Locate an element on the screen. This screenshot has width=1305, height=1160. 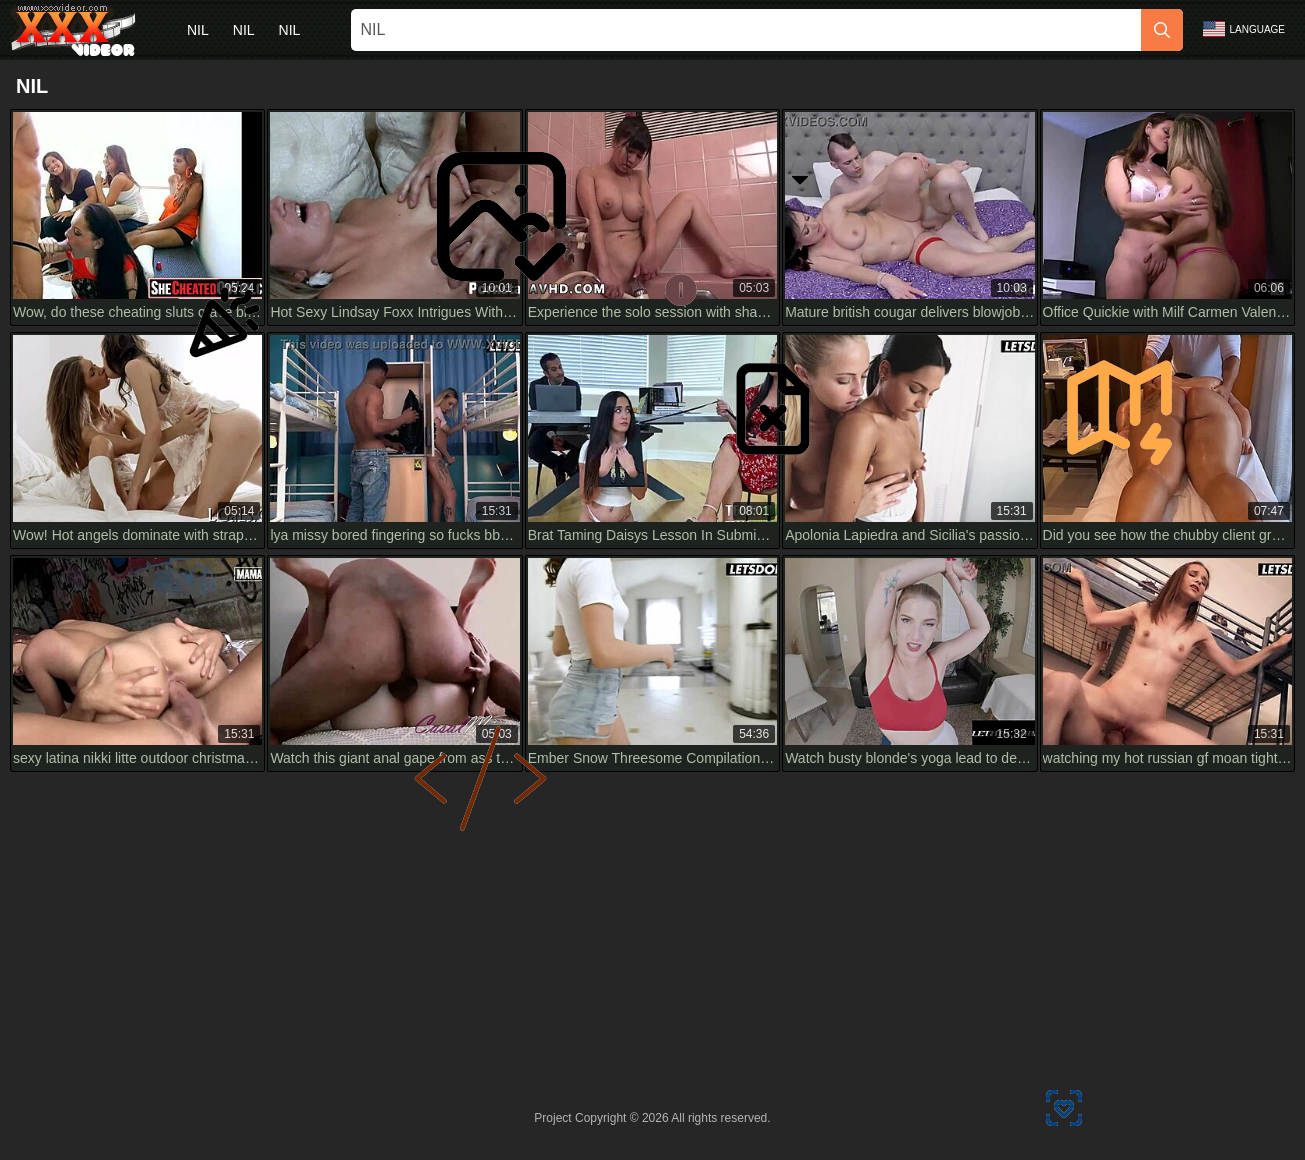
view or edit source code is located at coordinates (480, 778).